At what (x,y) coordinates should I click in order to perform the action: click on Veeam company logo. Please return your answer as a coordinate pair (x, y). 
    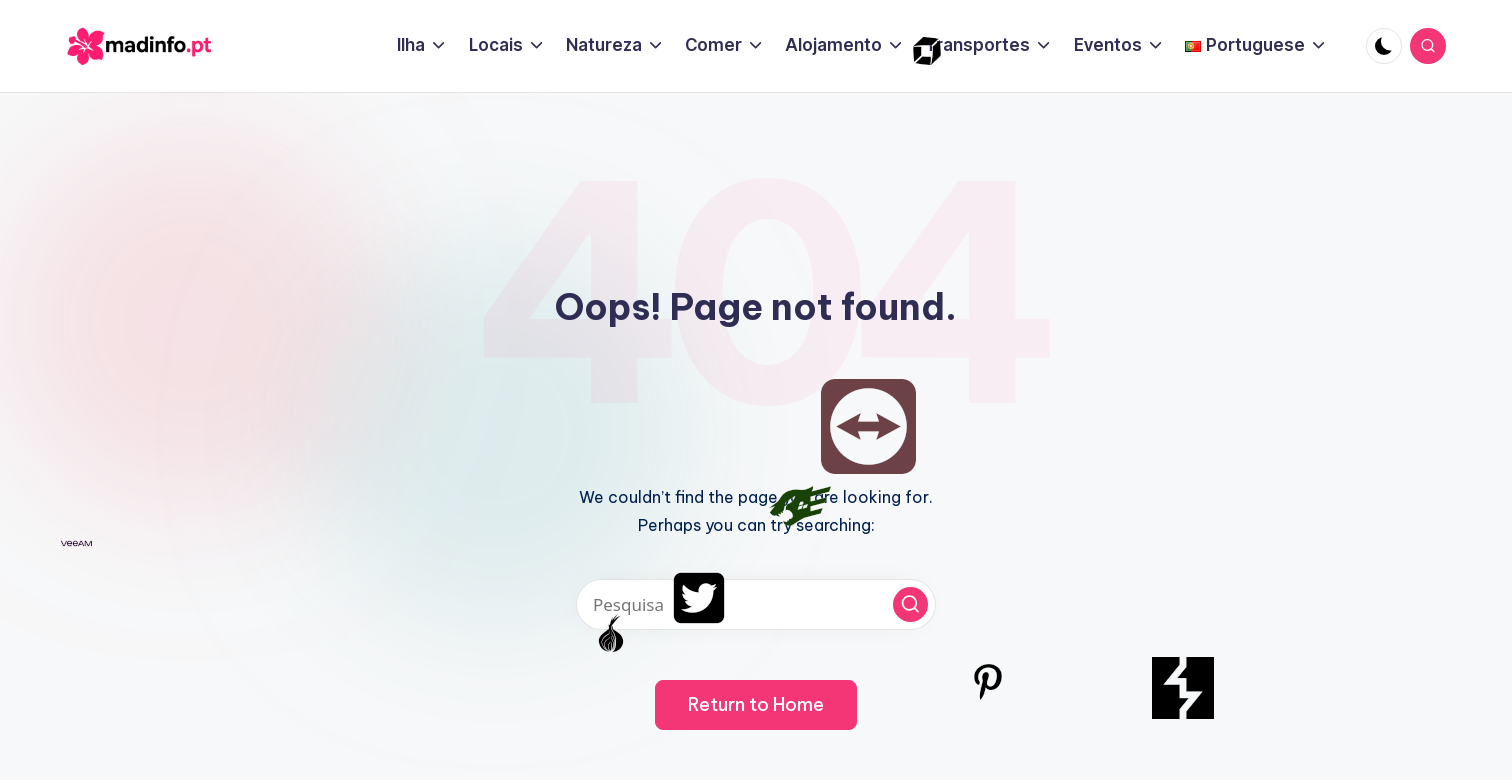
    Looking at the image, I should click on (76, 543).